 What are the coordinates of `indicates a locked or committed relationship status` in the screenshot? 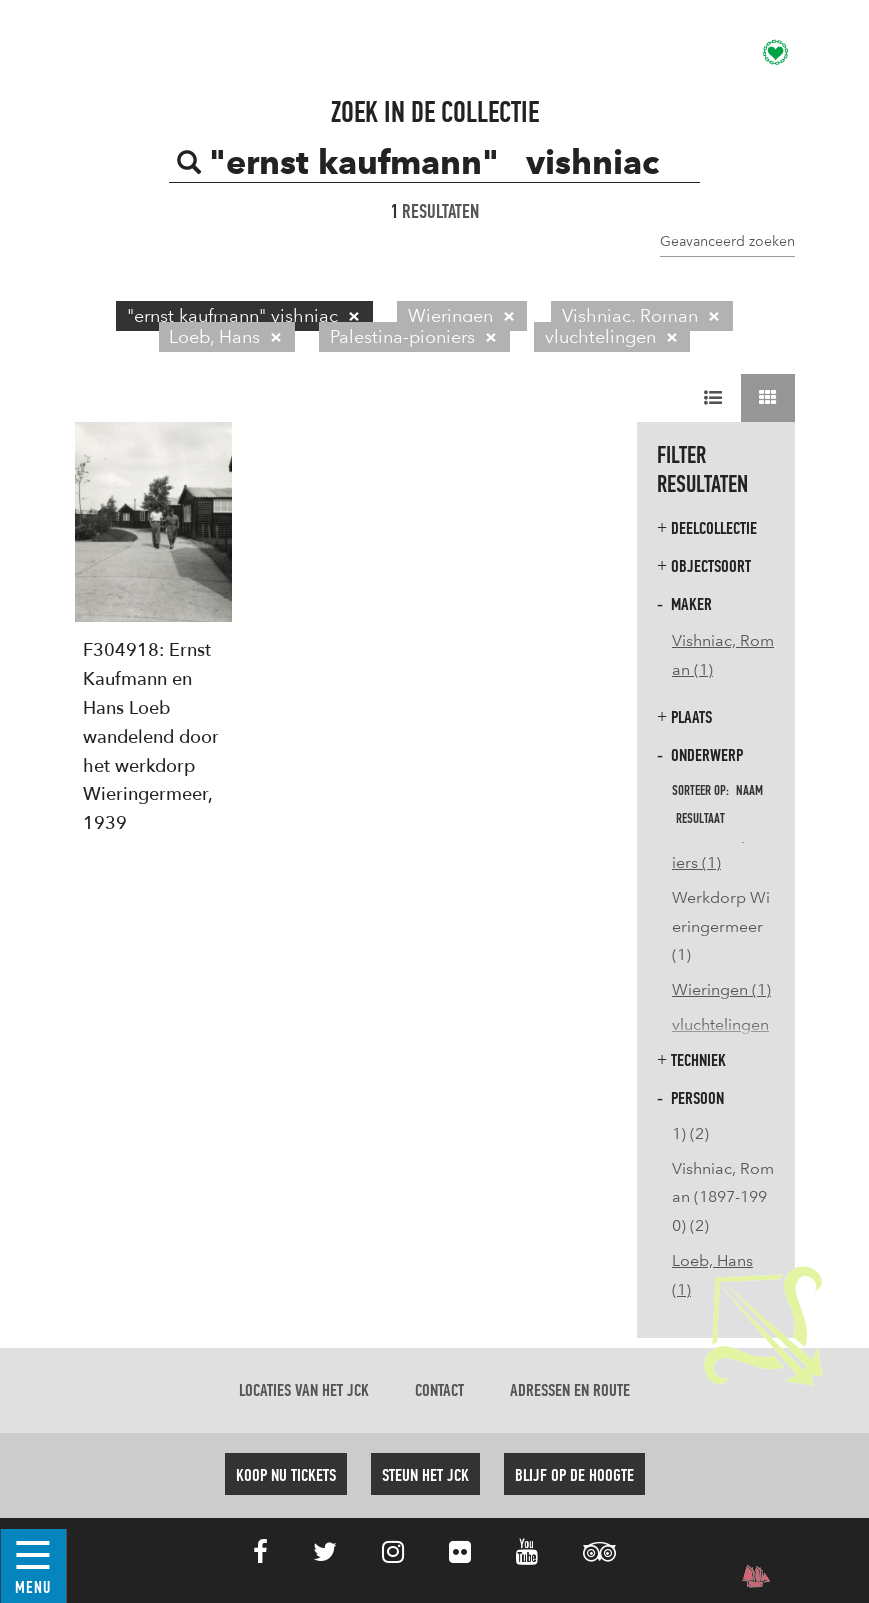 It's located at (775, 52).